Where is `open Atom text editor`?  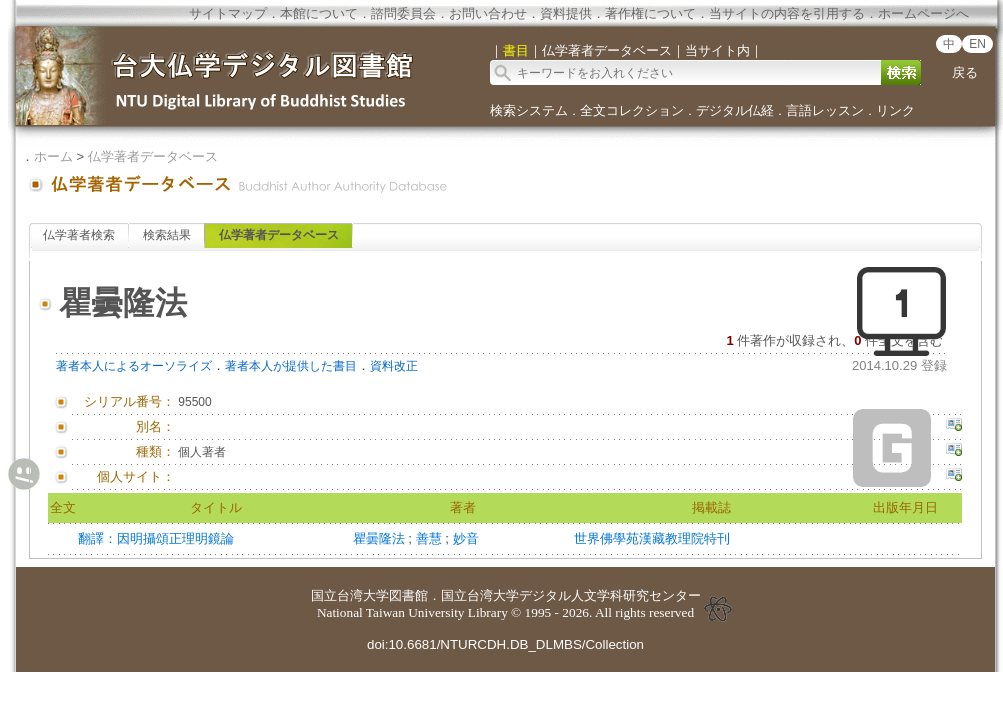 open Atom text editor is located at coordinates (718, 609).